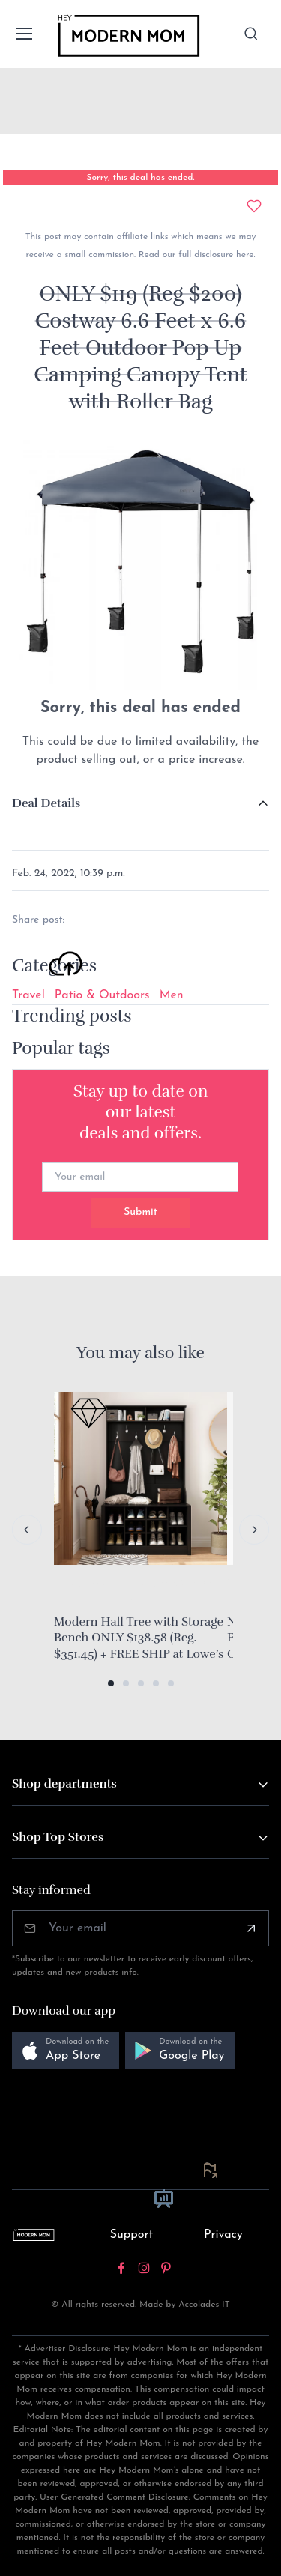 The height and width of the screenshot is (2576, 281). What do you see at coordinates (163, 2198) in the screenshot?
I see `view presentation with chart data` at bounding box center [163, 2198].